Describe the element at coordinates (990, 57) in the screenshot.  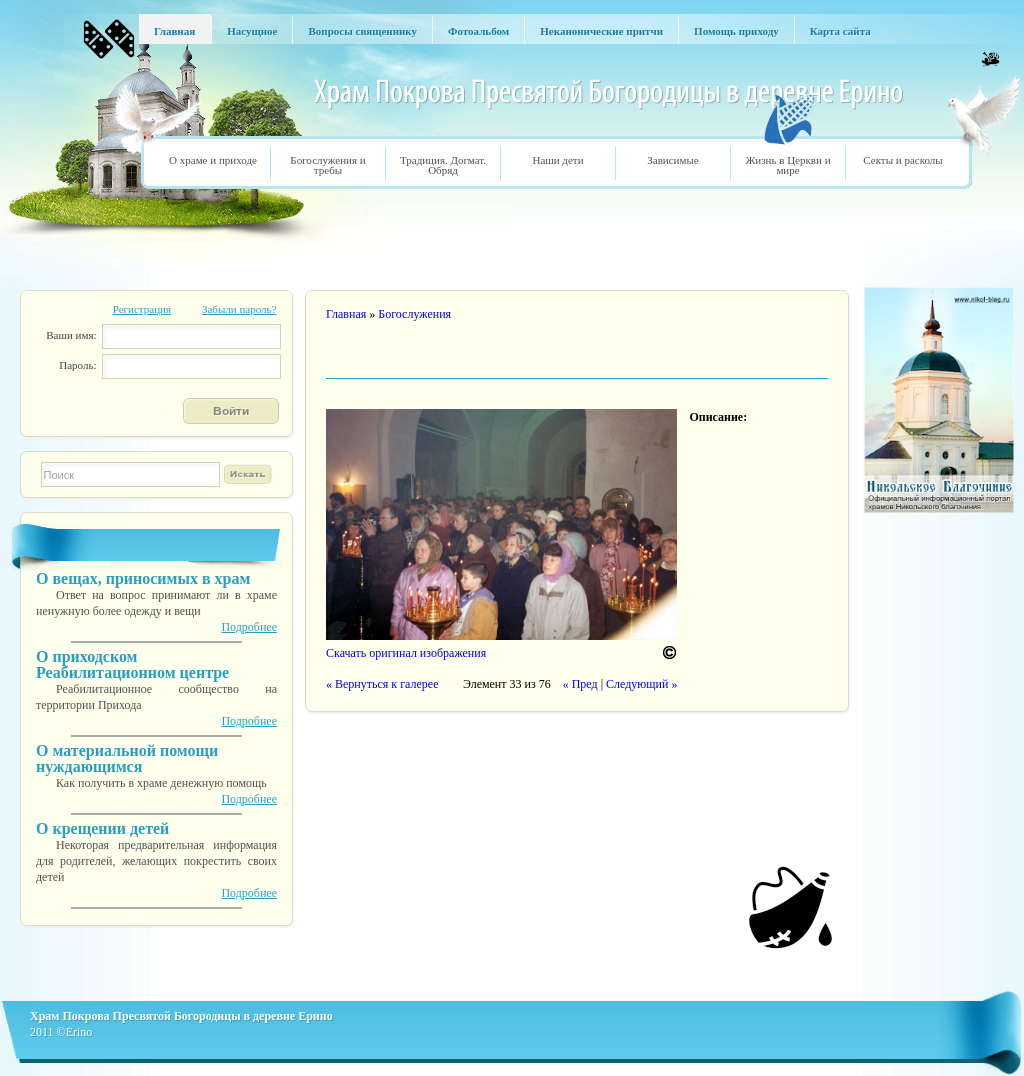
I see `indicates hazardous or toxic content` at that location.